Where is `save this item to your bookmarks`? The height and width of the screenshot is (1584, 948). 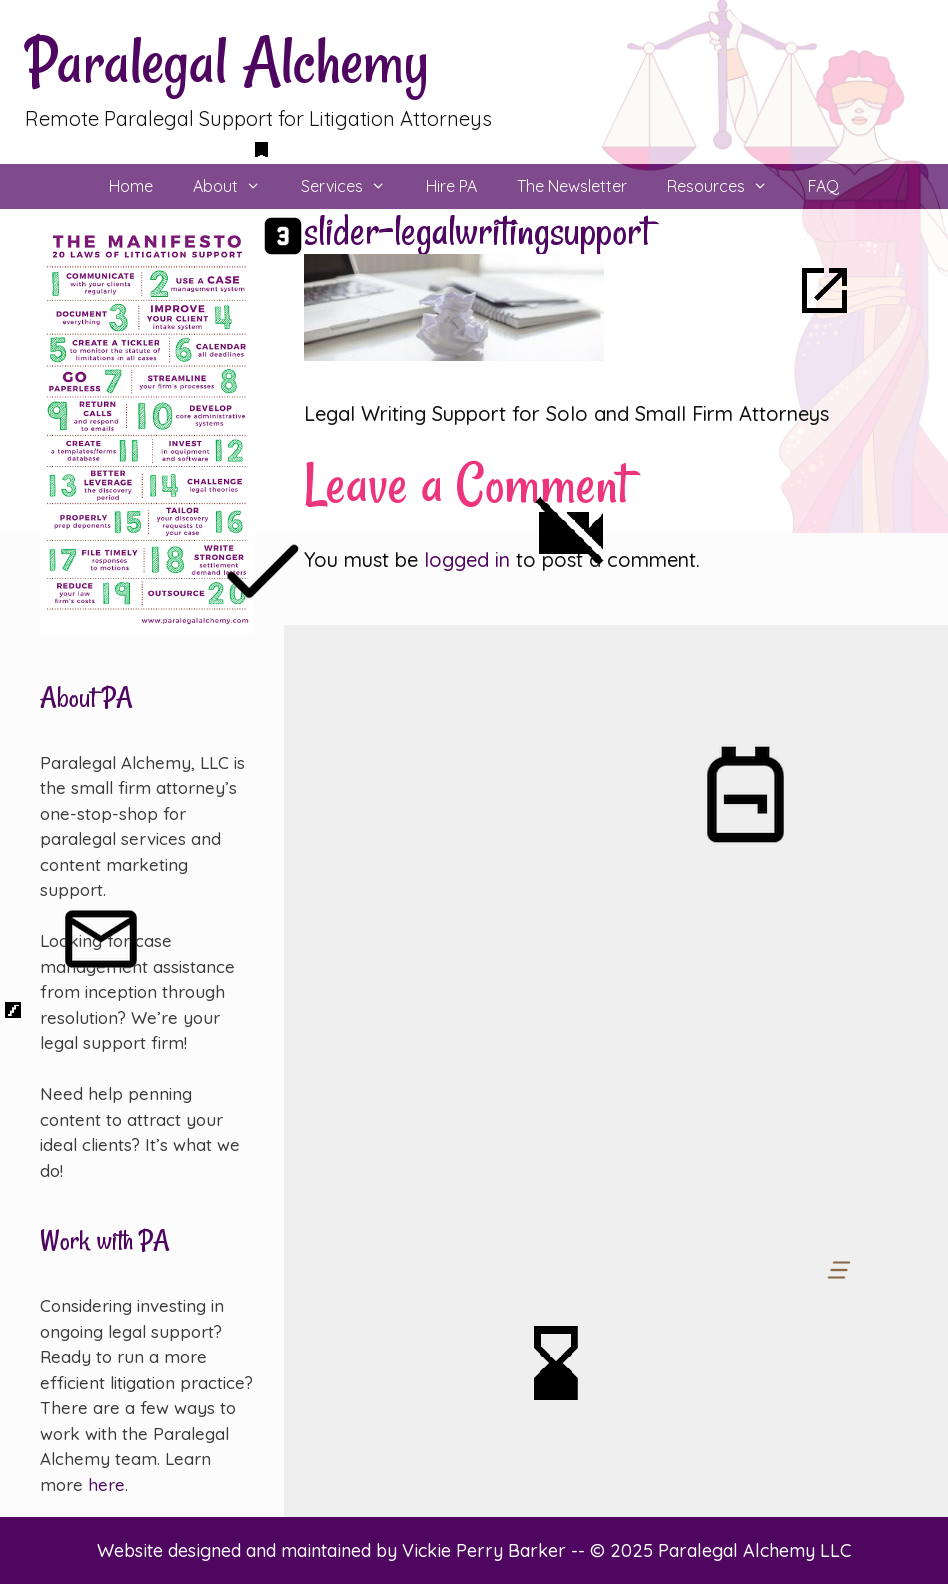 save this item to your bookmarks is located at coordinates (261, 149).